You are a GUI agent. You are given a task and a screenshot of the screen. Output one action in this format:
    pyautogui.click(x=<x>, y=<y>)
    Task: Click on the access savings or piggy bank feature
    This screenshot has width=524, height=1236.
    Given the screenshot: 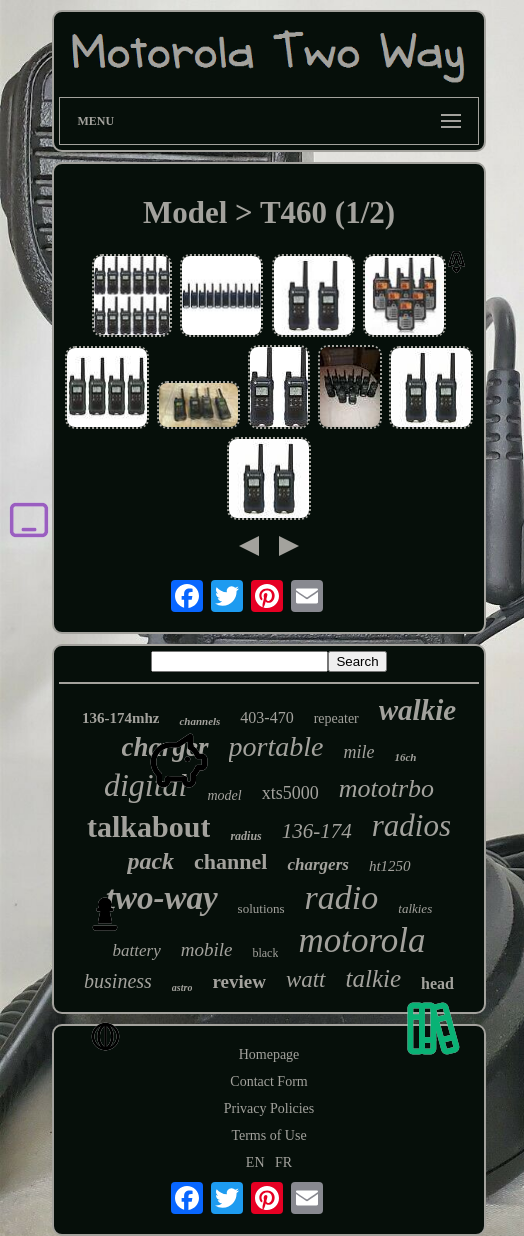 What is the action you would take?
    pyautogui.click(x=179, y=762)
    